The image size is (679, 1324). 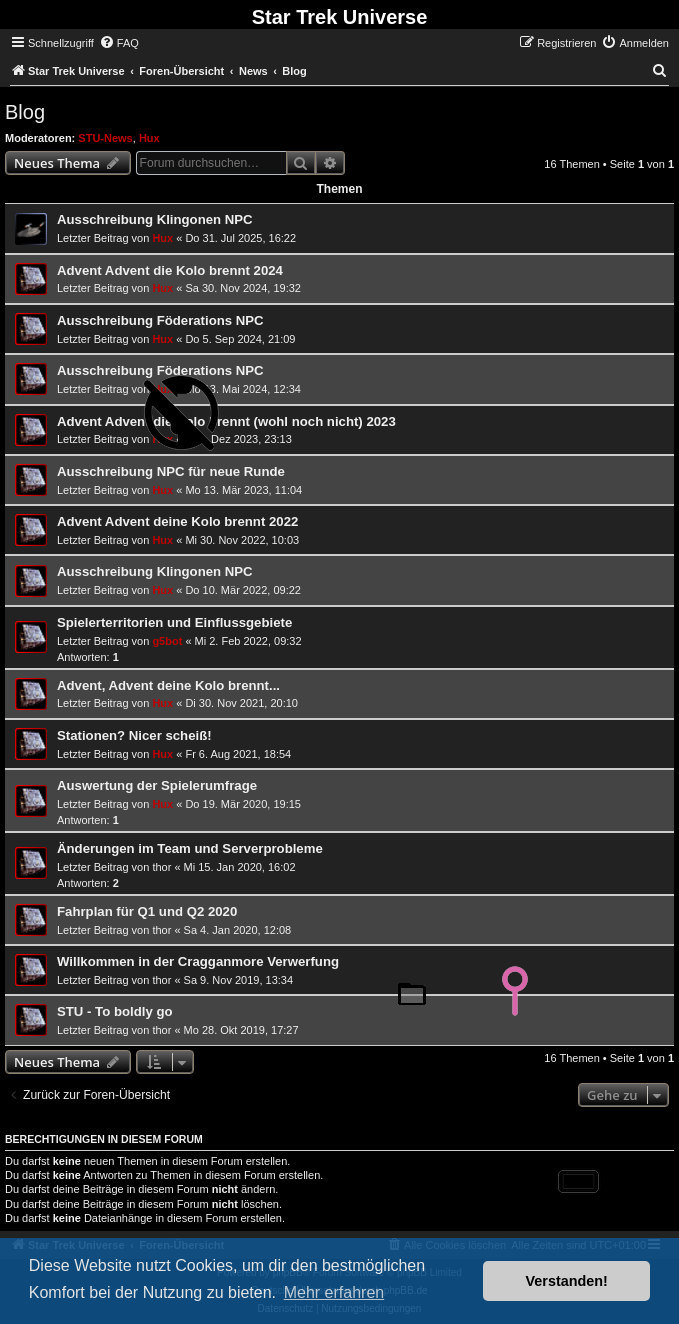 What do you see at coordinates (181, 412) in the screenshot?
I see `disable public visibility` at bounding box center [181, 412].